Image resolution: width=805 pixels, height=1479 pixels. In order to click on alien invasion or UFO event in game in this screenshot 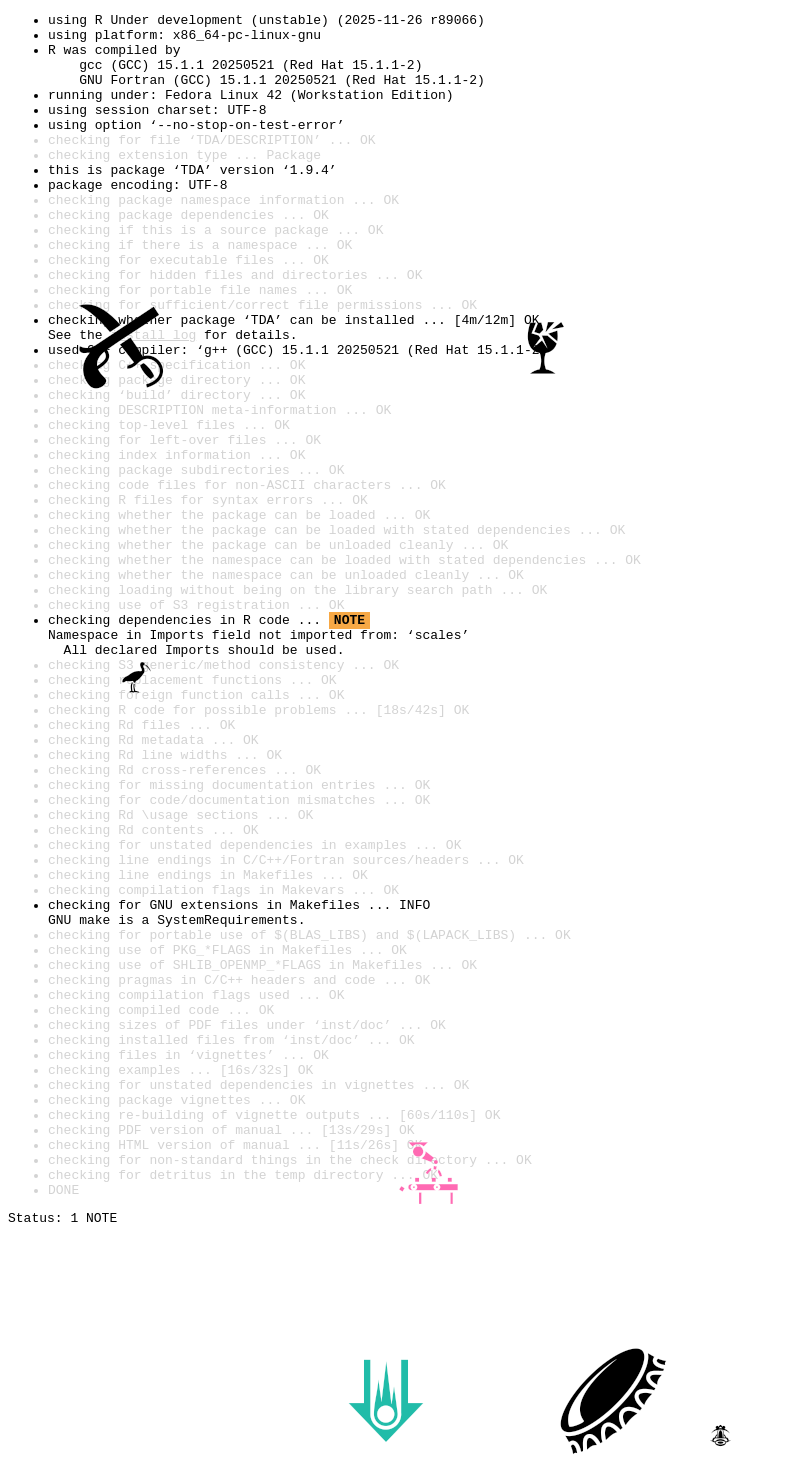, I will do `click(720, 1435)`.